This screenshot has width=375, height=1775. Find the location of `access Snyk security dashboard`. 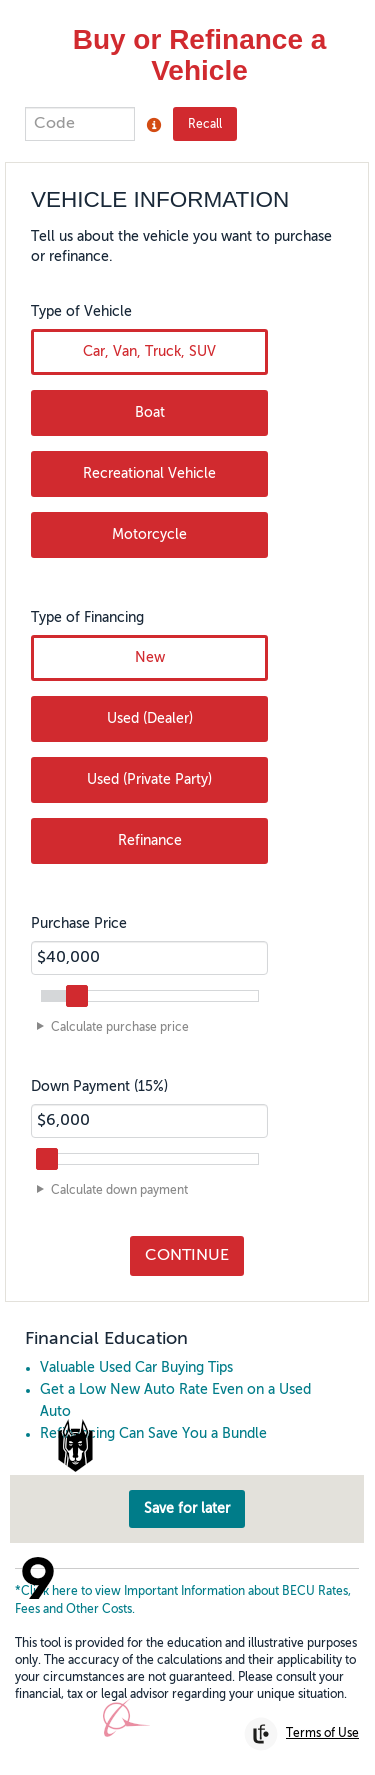

access Snyk security dashboard is located at coordinates (75, 1445).